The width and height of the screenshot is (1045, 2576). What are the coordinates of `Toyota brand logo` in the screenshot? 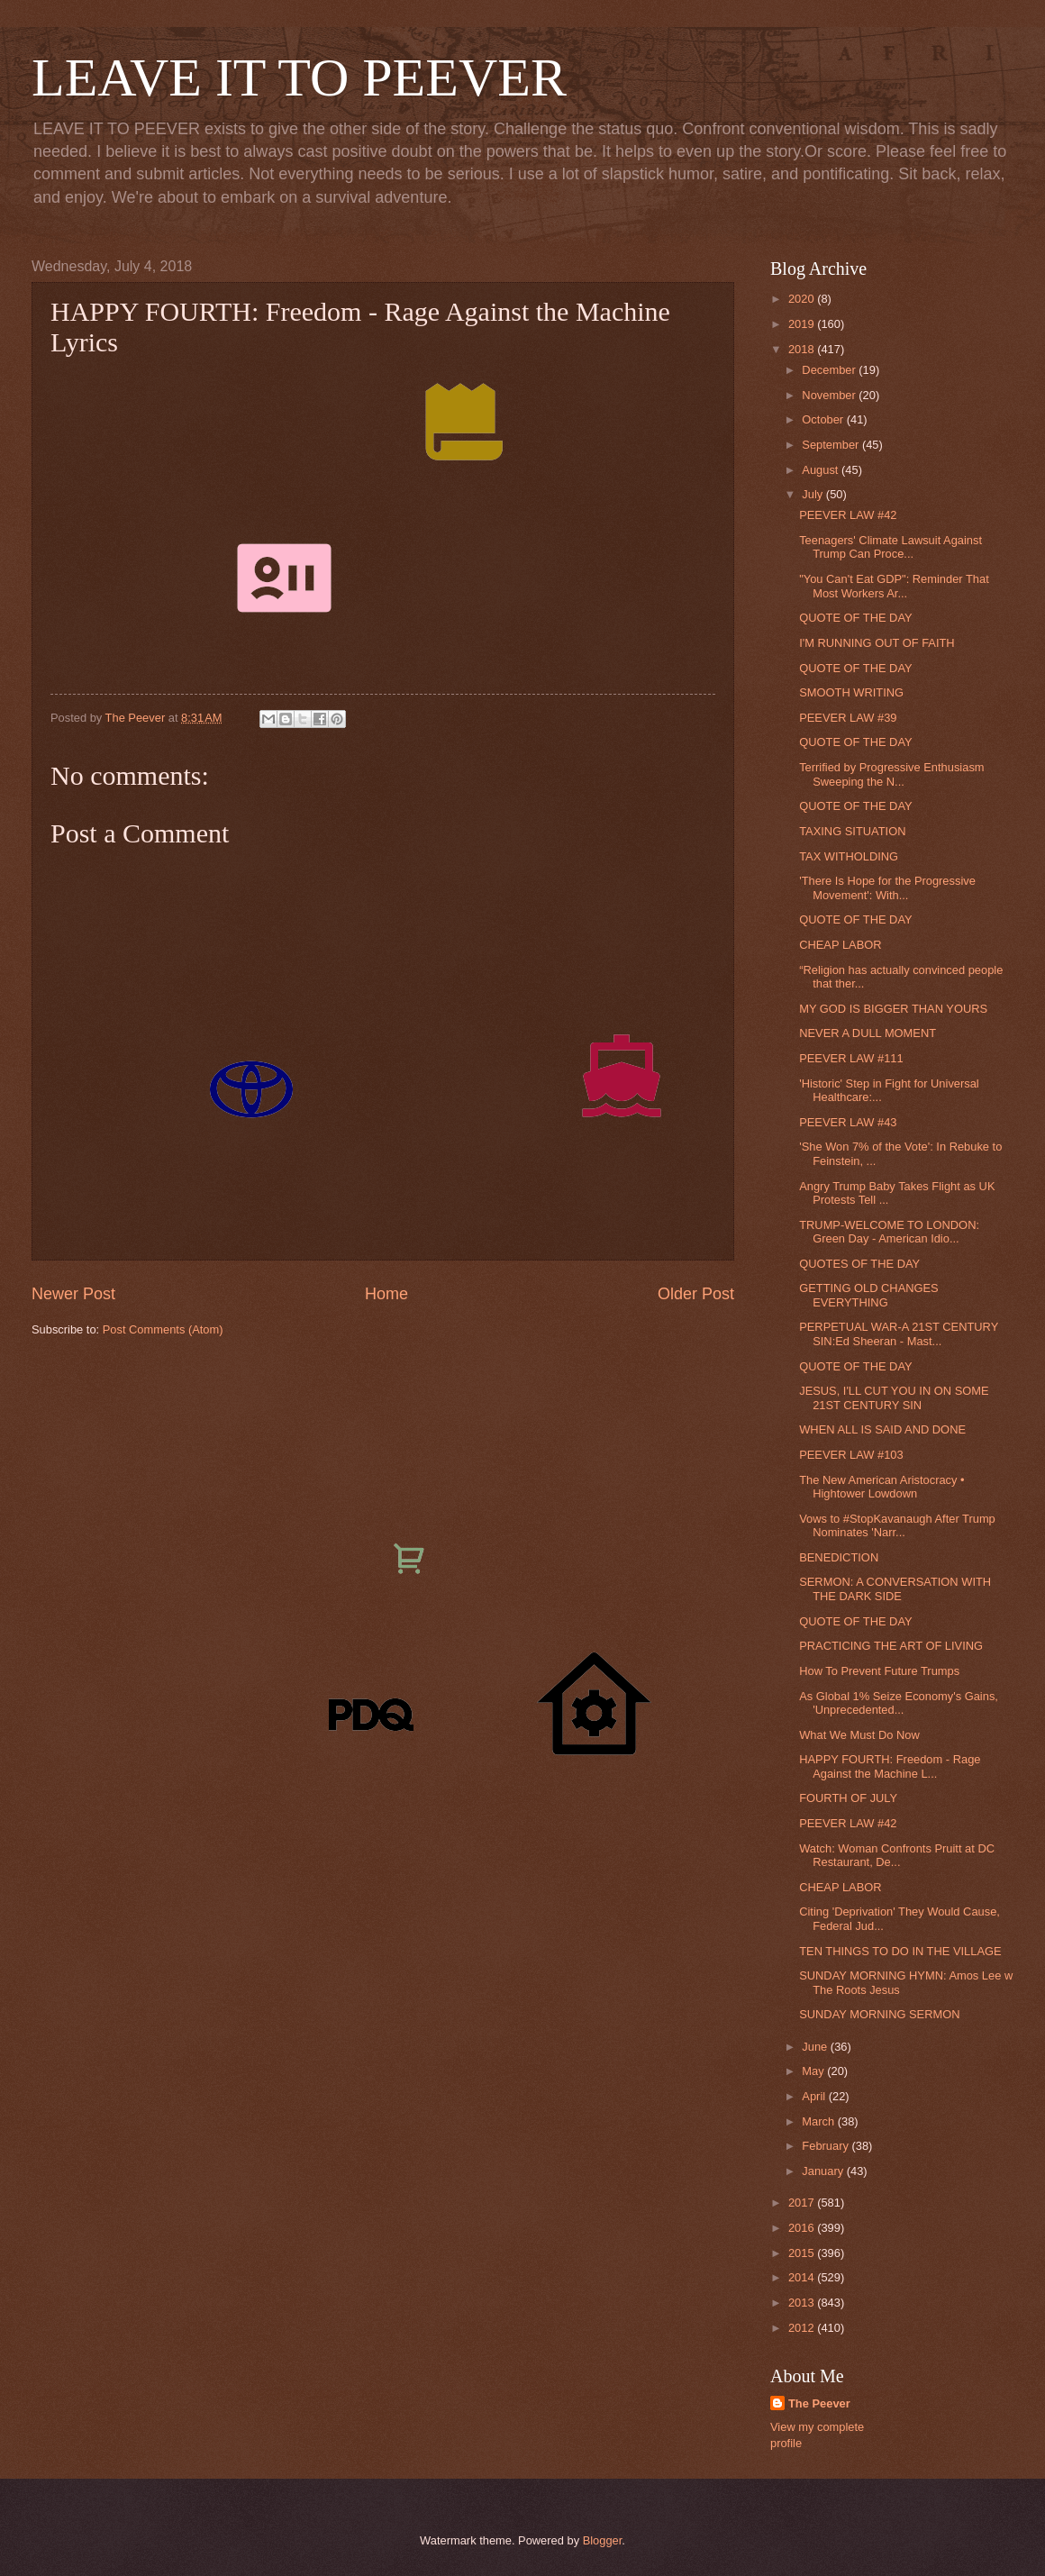 It's located at (251, 1089).